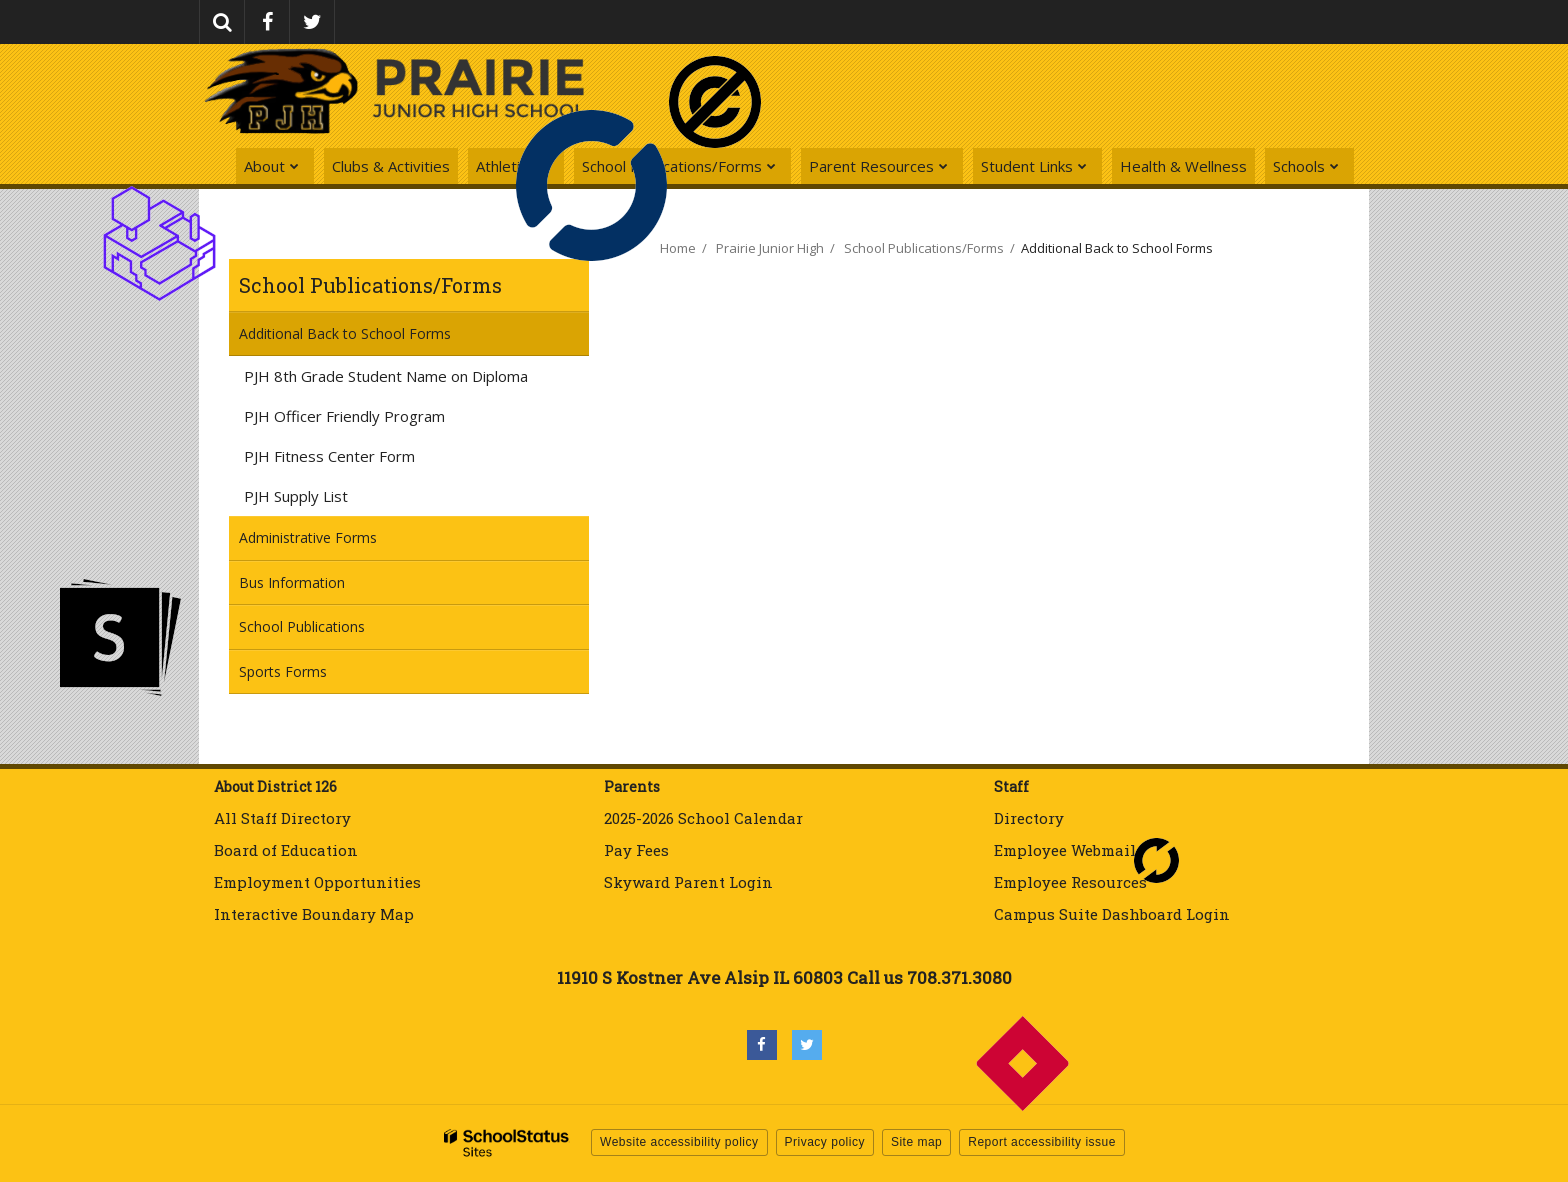 The width and height of the screenshot is (1568, 1182). Describe the element at coordinates (1022, 1063) in the screenshot. I see `open Jira project management` at that location.